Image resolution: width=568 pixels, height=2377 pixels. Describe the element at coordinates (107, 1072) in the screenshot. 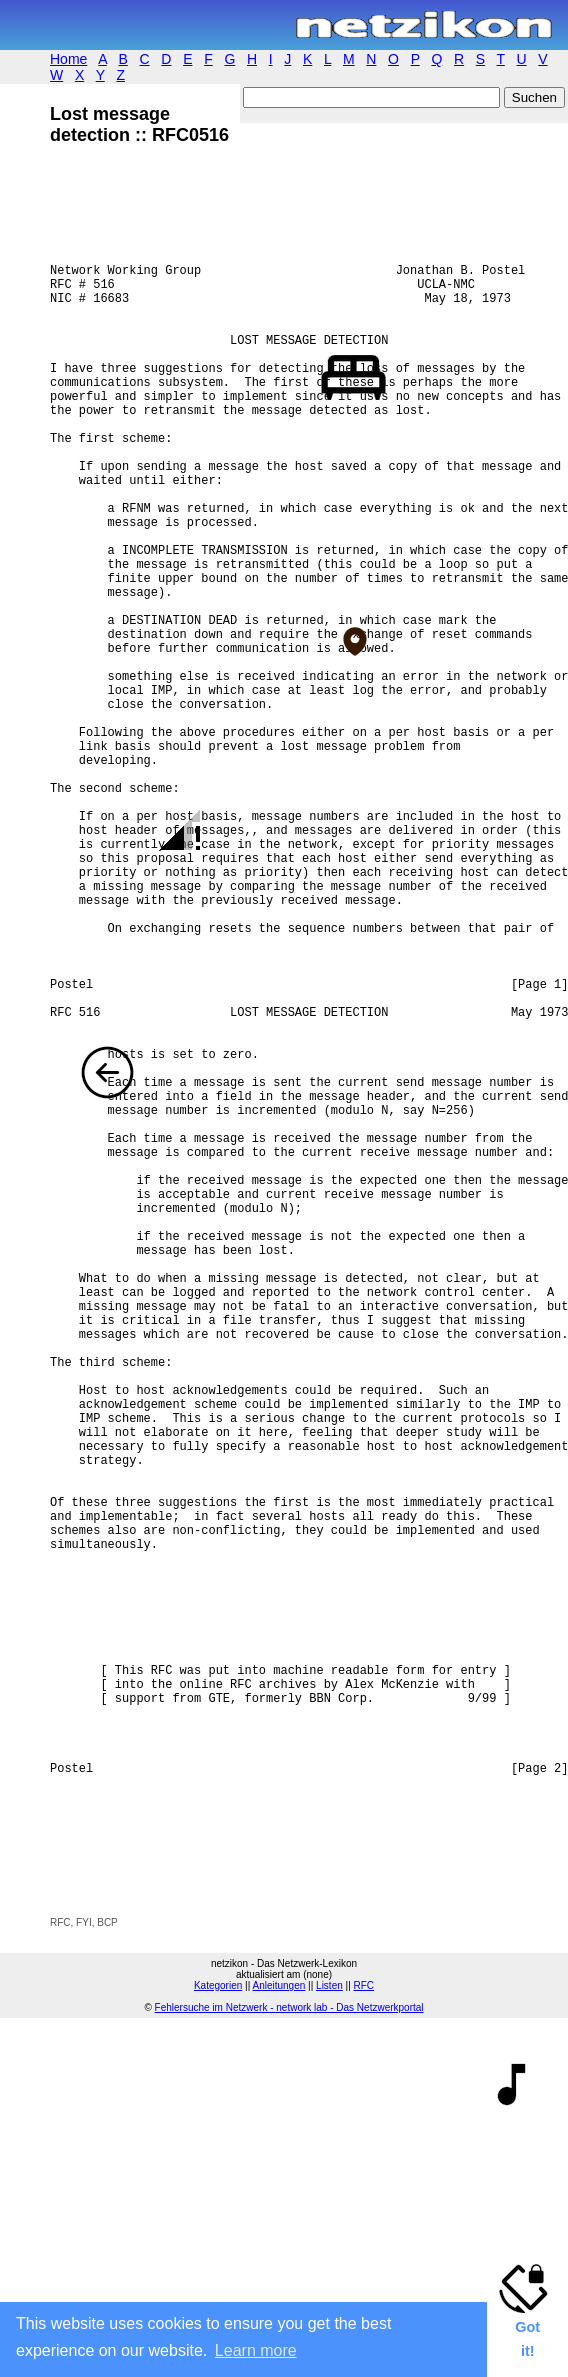

I see `go back to the previous screen` at that location.